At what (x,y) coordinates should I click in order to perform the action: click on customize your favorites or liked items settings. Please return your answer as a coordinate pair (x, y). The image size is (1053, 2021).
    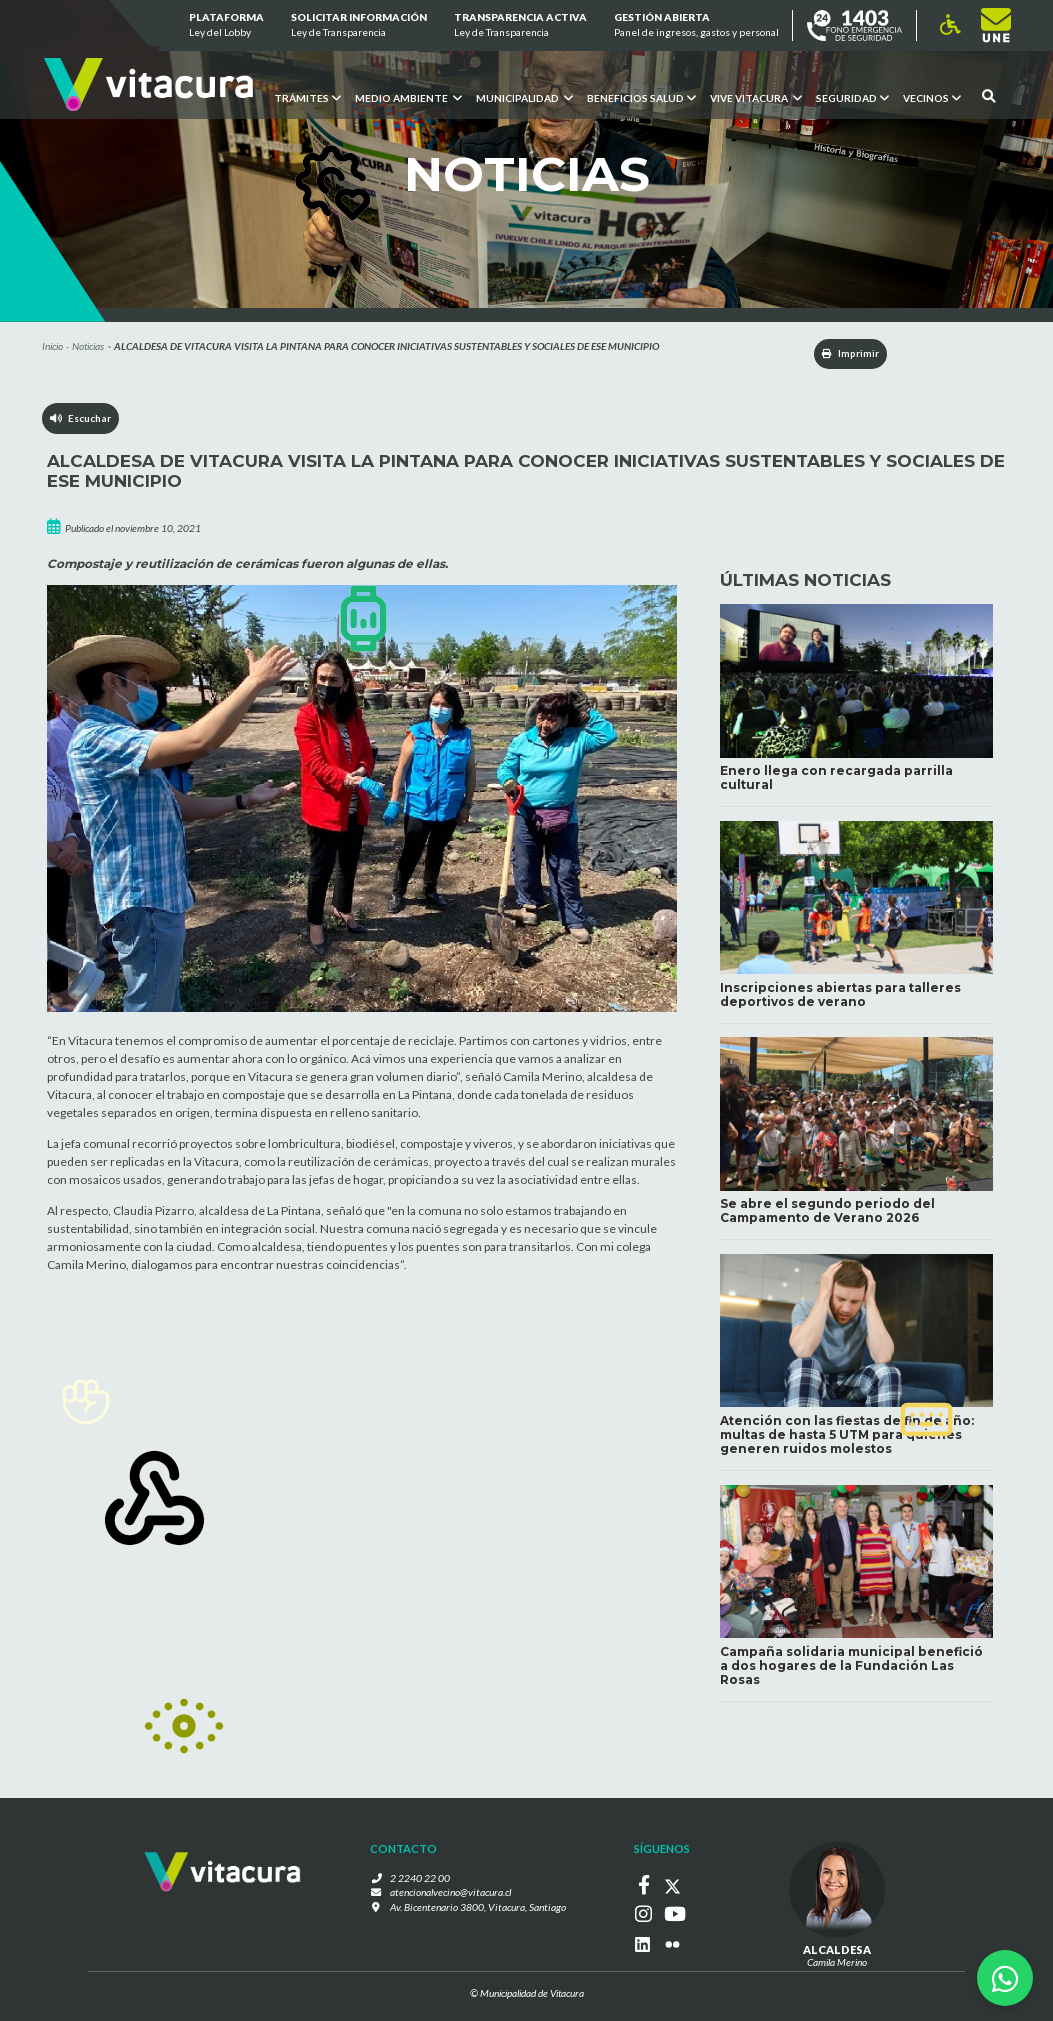
    Looking at the image, I should click on (331, 181).